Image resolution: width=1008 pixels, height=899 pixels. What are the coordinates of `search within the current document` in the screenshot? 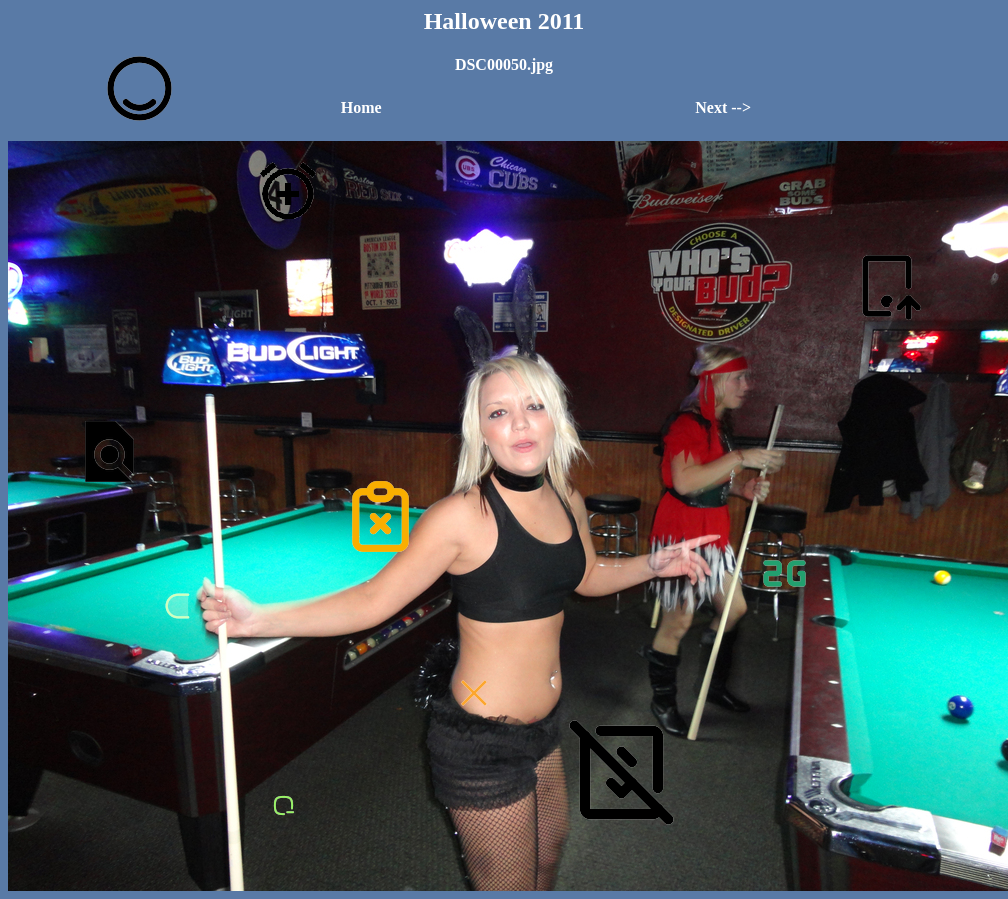 It's located at (109, 451).